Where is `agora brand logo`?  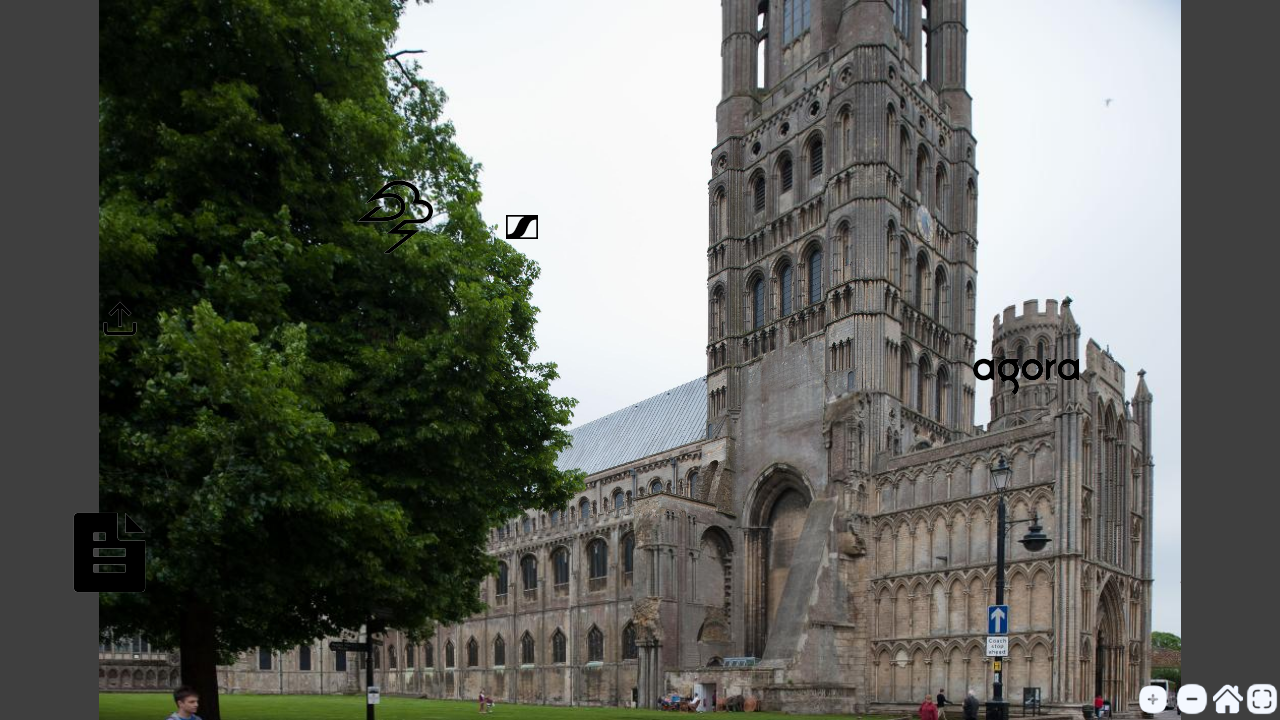
agora brand logo is located at coordinates (1026, 377).